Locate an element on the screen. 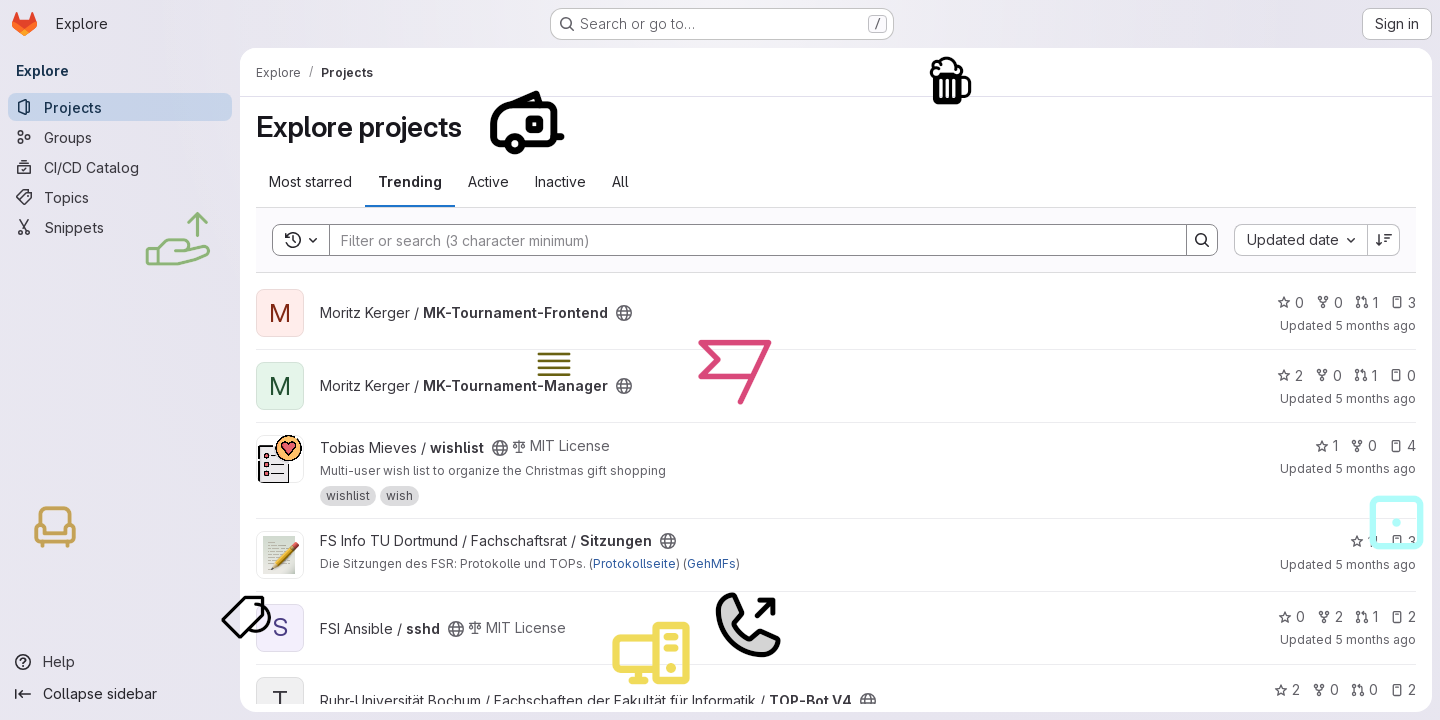 This screenshot has height=720, width=1440. access desktop computer settings is located at coordinates (651, 653).